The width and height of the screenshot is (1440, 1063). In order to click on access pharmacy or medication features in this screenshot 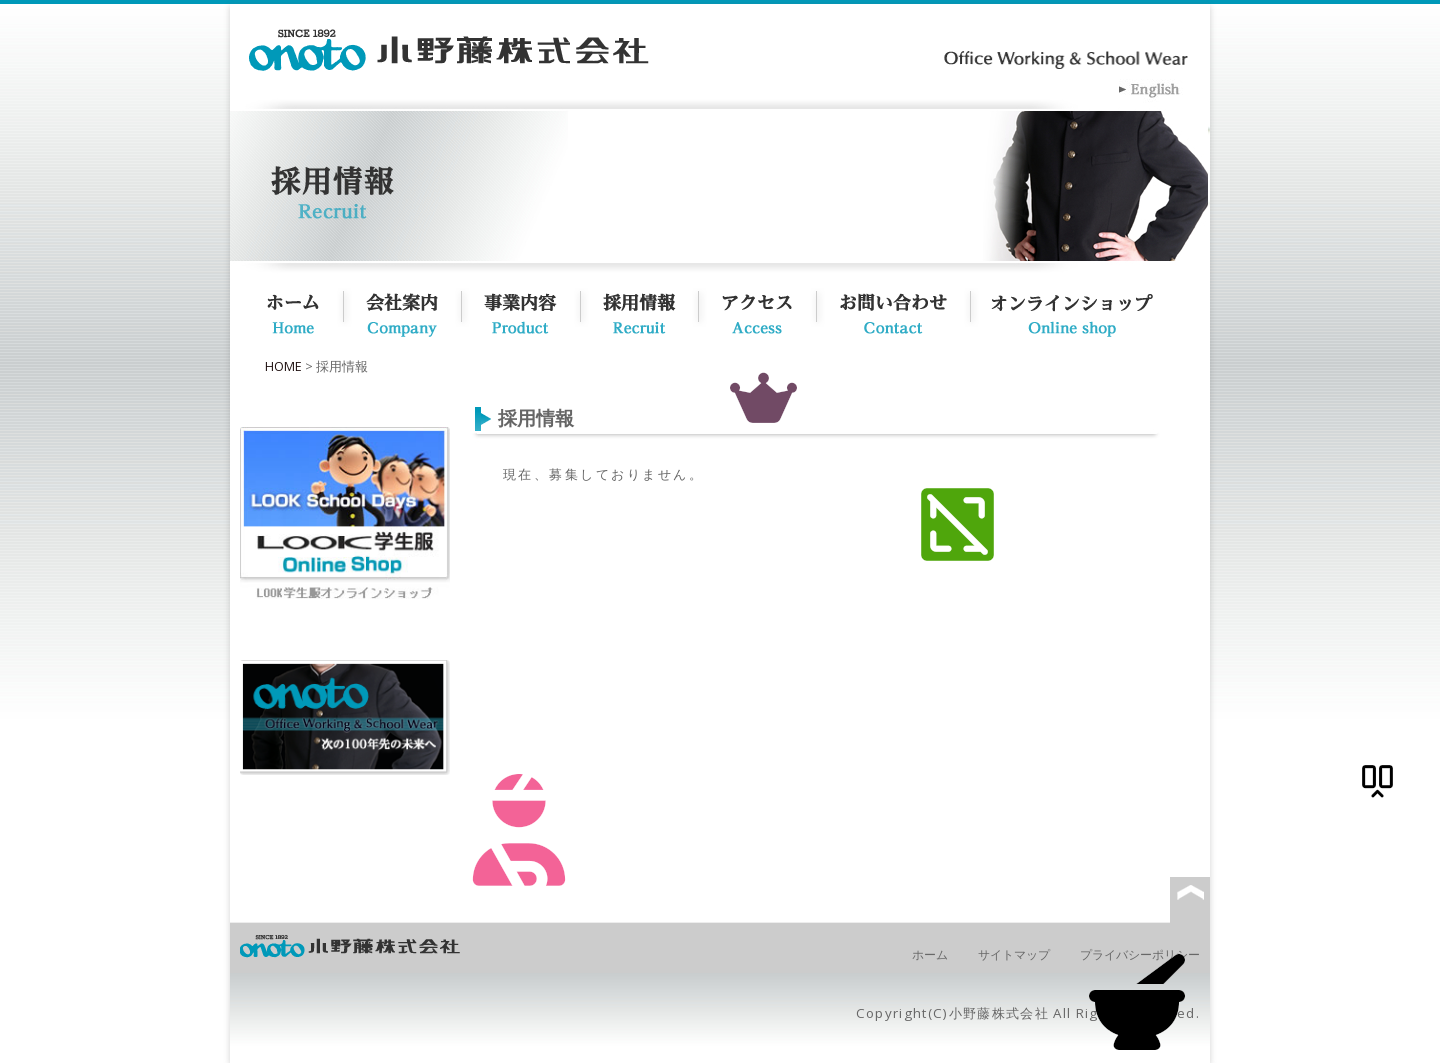, I will do `click(1137, 1002)`.